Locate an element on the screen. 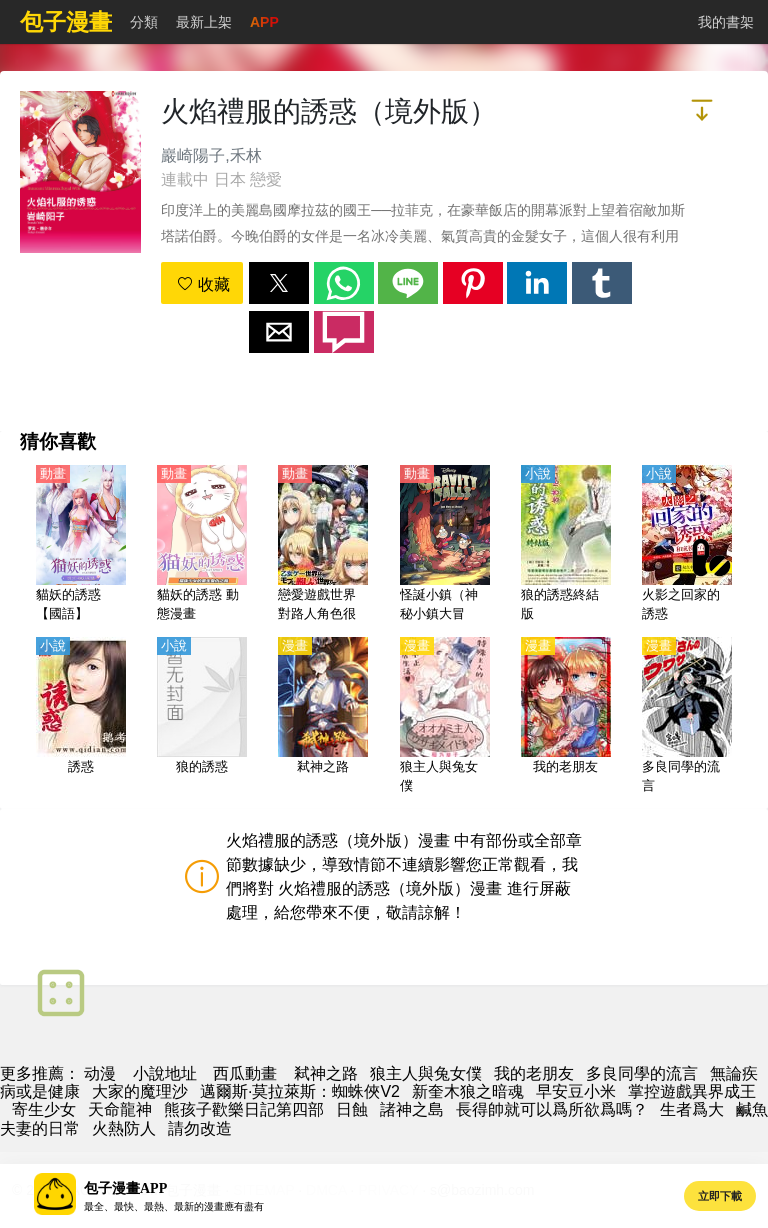 This screenshot has width=768, height=1228. view medication reminders is located at coordinates (711, 557).